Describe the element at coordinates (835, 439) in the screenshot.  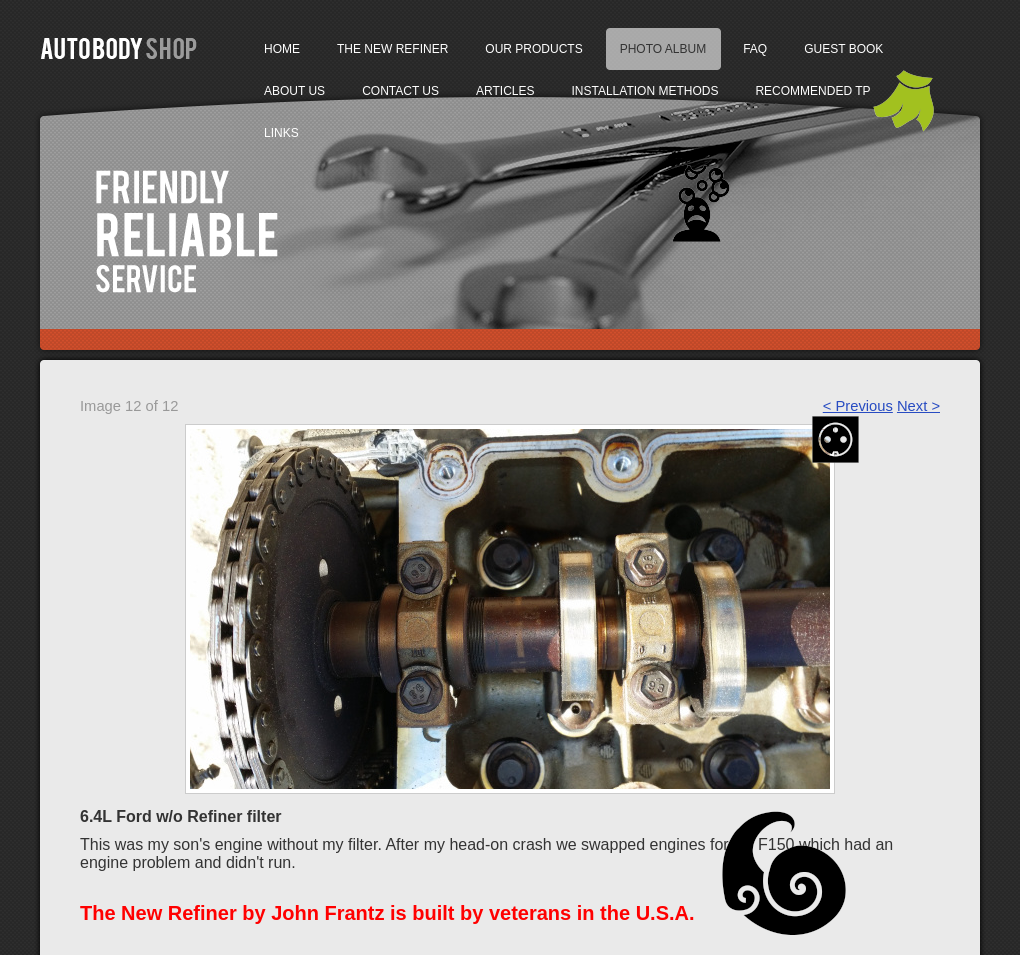
I see `indicates electrical outlet or power source location` at that location.